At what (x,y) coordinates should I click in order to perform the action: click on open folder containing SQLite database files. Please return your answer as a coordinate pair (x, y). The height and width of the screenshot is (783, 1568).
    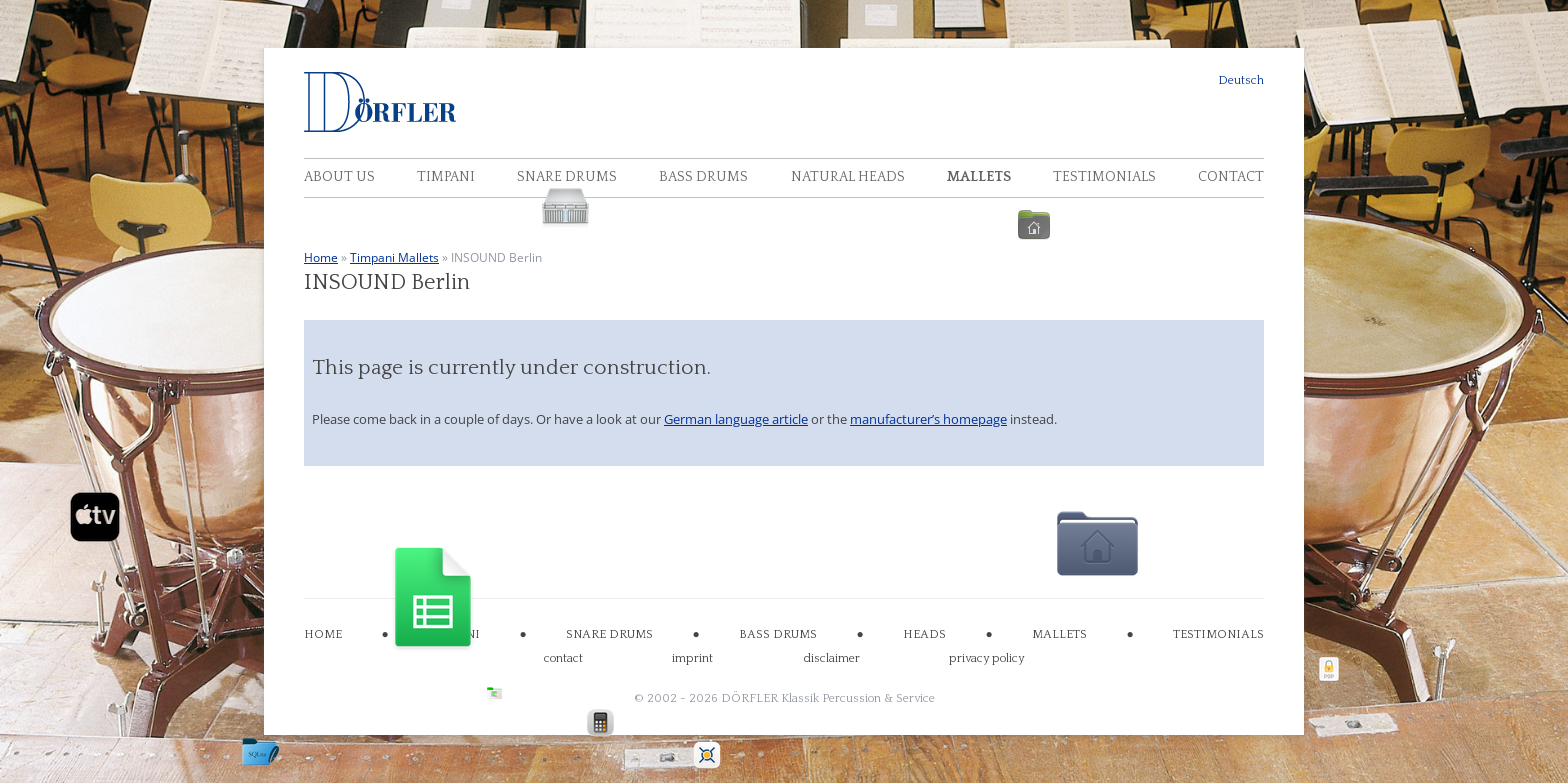
    Looking at the image, I should click on (259, 752).